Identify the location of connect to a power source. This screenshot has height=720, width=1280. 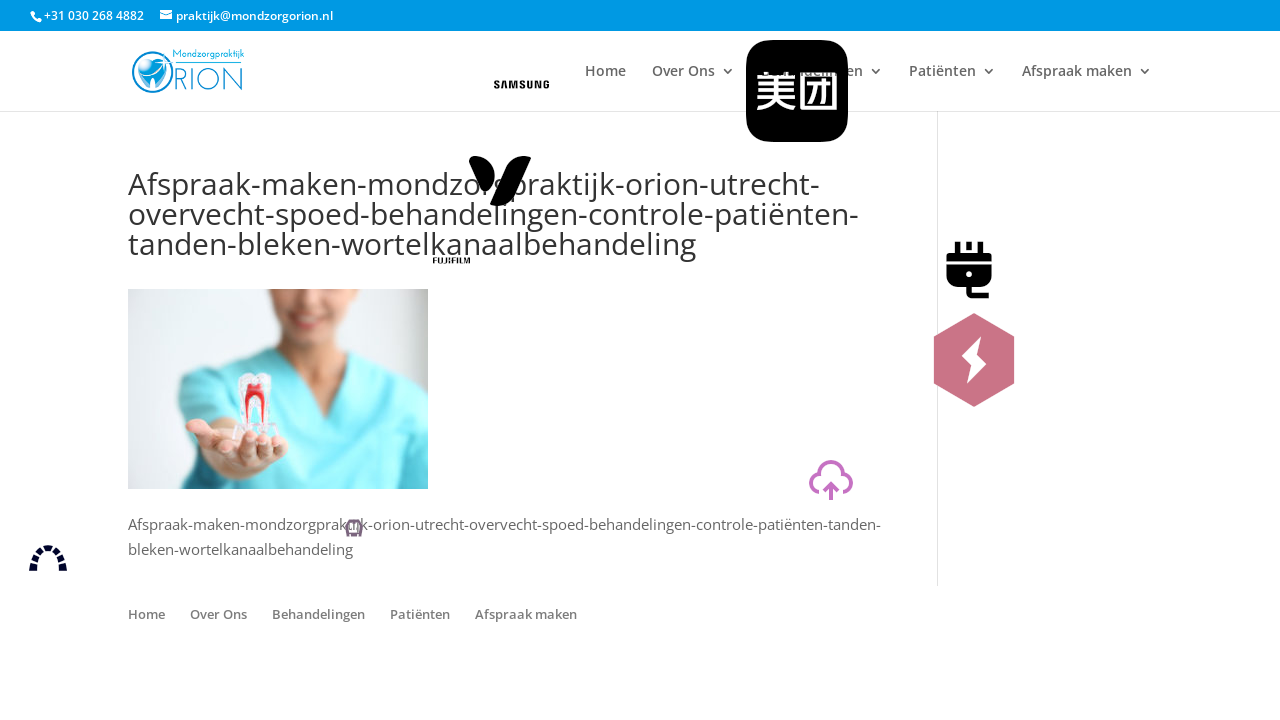
(969, 270).